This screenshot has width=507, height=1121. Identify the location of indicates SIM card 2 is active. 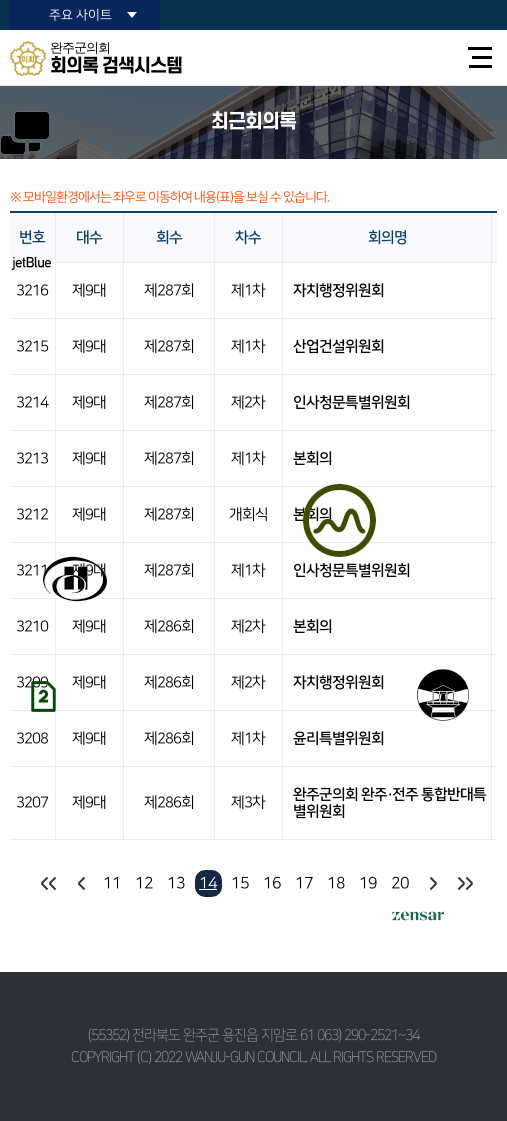
(43, 696).